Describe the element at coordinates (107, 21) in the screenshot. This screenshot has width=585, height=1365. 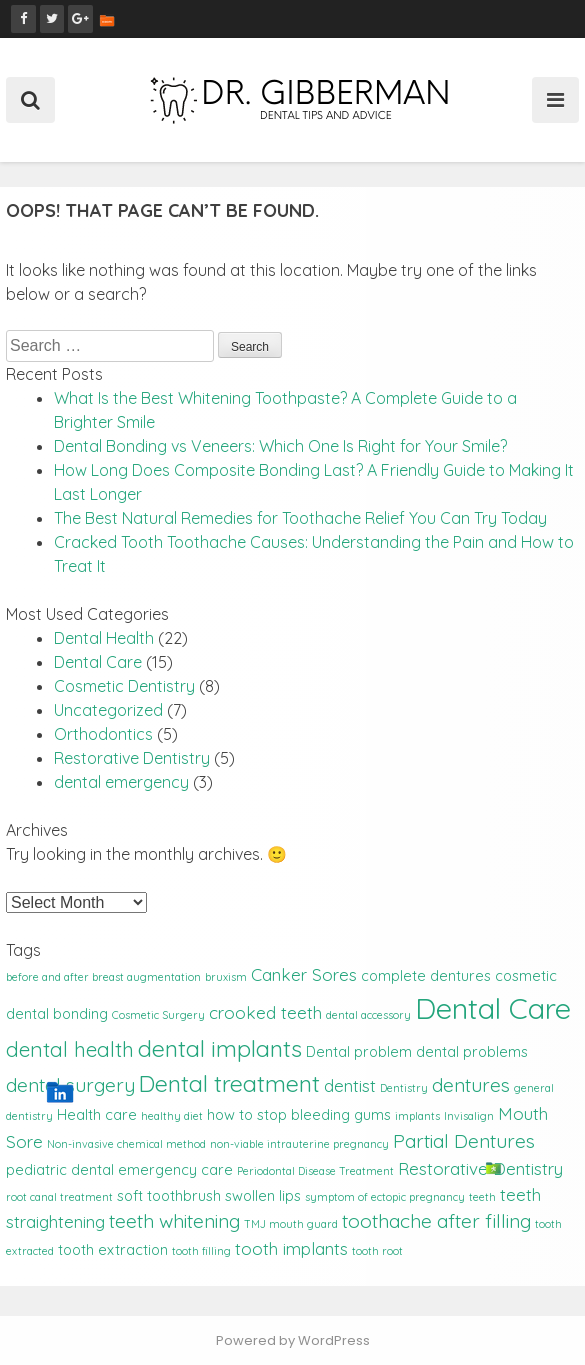
I see `open xiaomi files folder` at that location.